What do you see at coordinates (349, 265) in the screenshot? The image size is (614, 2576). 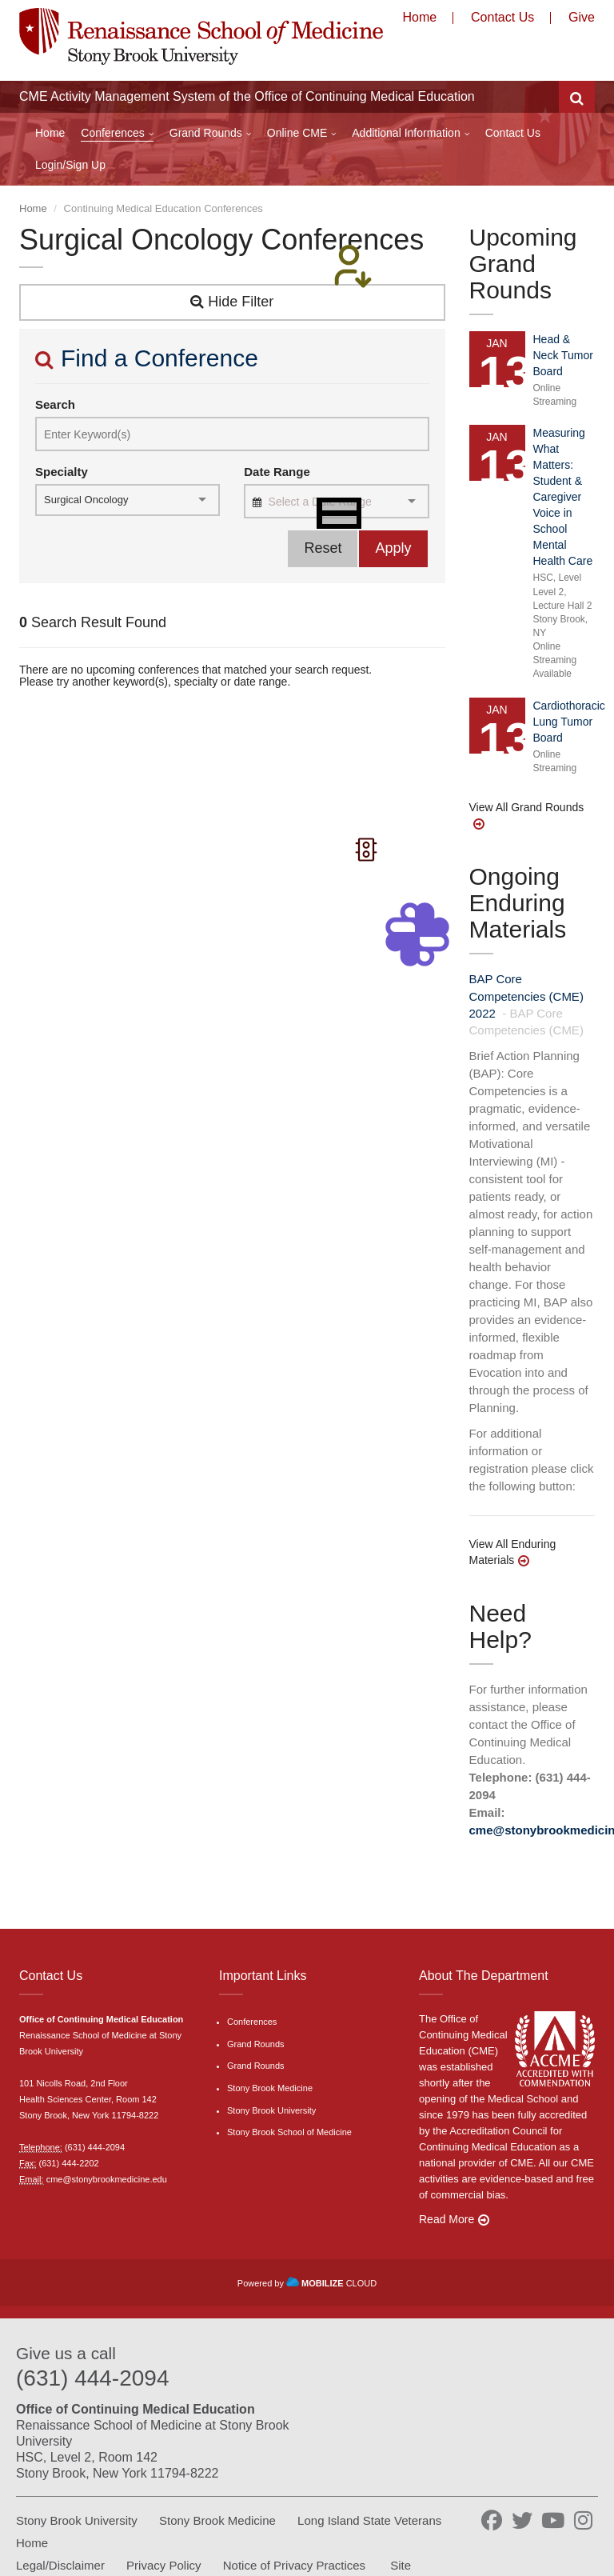 I see `demote a user's role or permissions` at bounding box center [349, 265].